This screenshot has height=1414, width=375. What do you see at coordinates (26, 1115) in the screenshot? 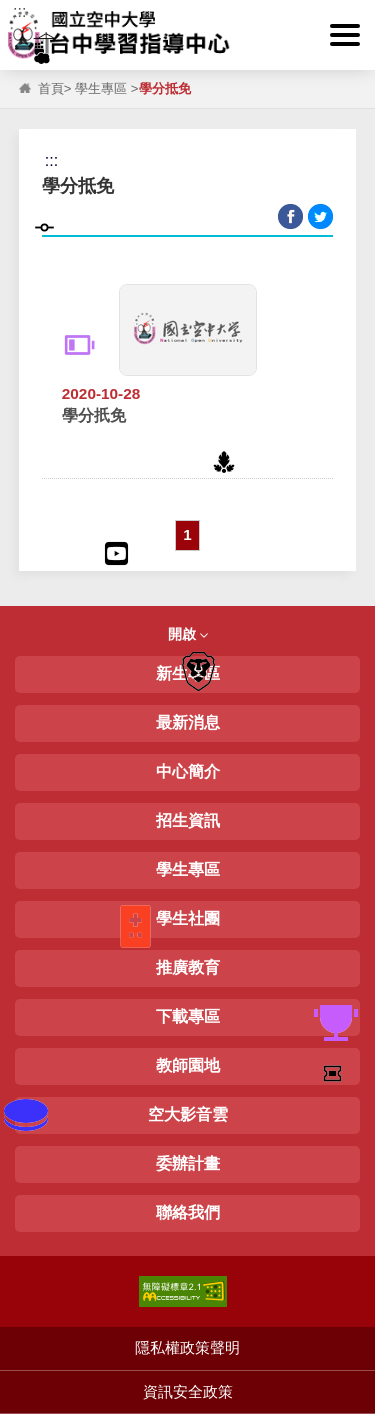
I see `view your coin balance or currency` at bounding box center [26, 1115].